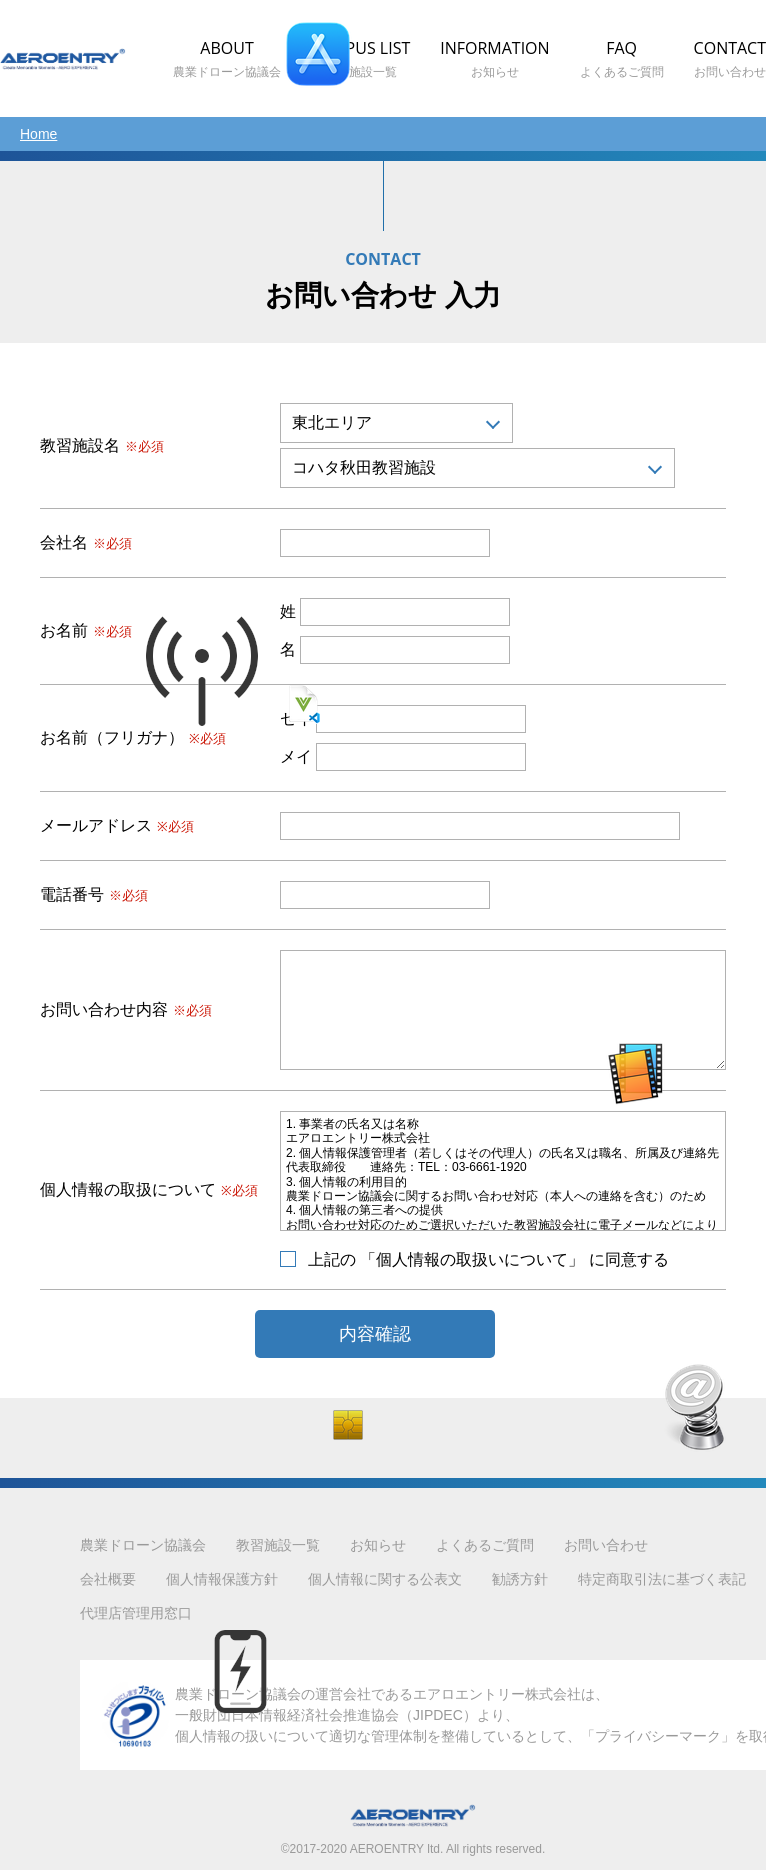 The width and height of the screenshot is (766, 1870). I want to click on indicates cellular network signal strength, so click(202, 670).